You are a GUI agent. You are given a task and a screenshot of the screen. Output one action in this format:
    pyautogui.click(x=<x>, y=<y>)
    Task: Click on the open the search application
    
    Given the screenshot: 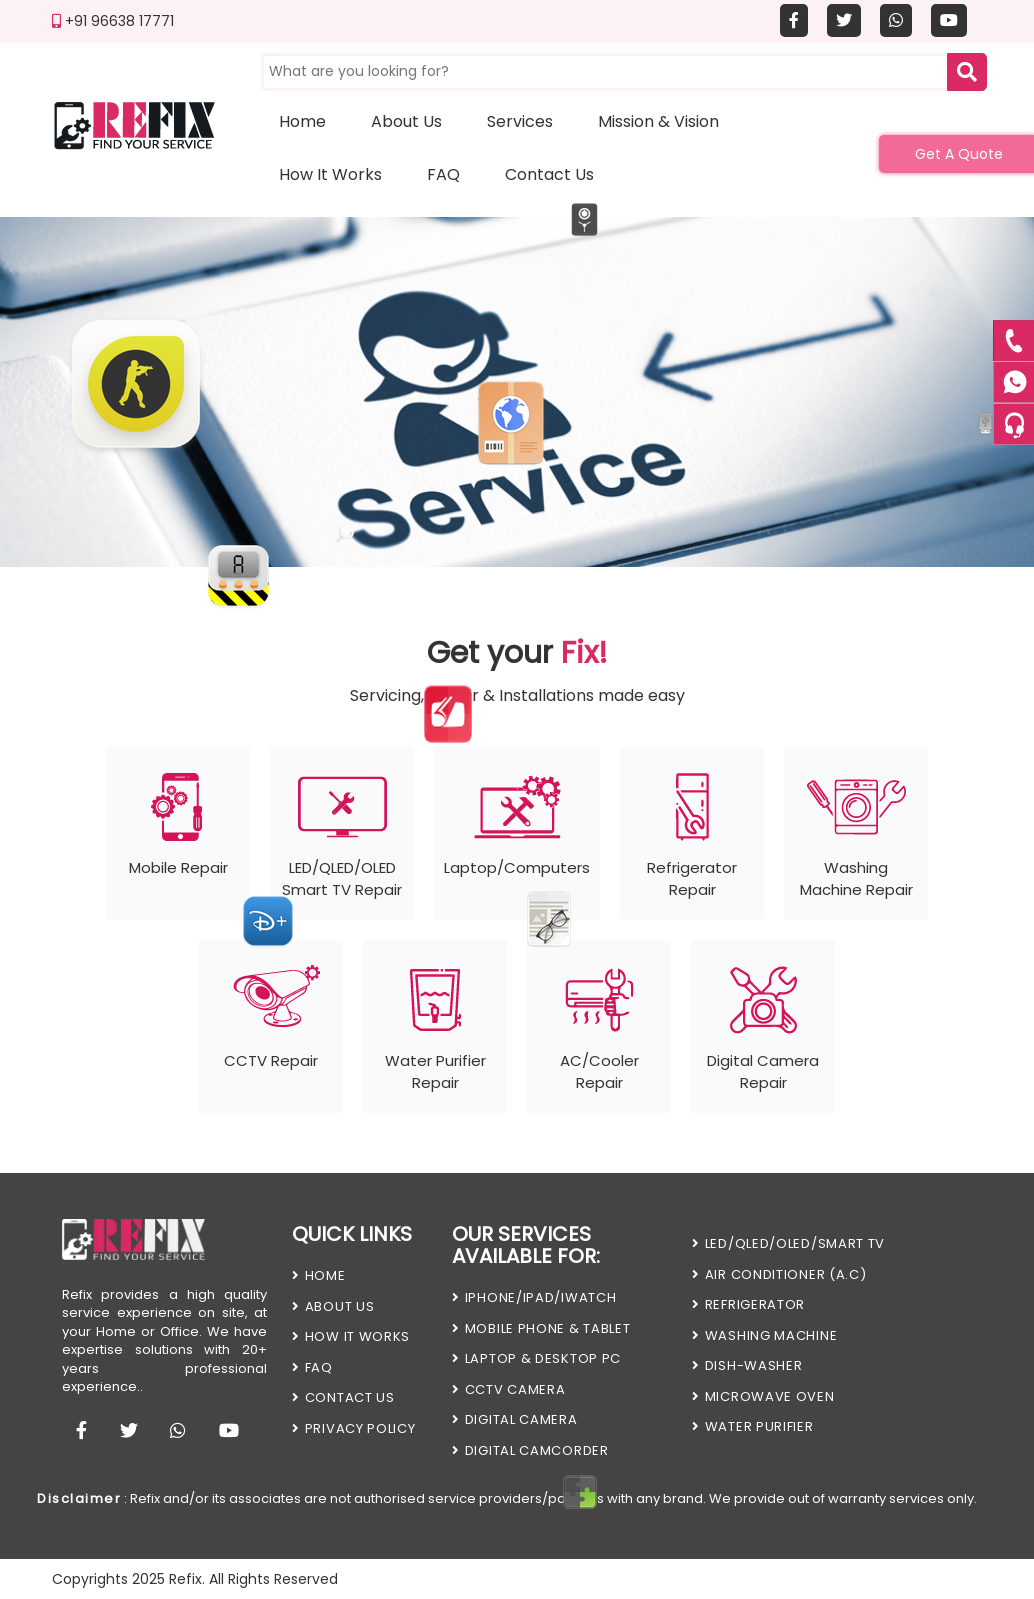 What is the action you would take?
    pyautogui.click(x=345, y=533)
    